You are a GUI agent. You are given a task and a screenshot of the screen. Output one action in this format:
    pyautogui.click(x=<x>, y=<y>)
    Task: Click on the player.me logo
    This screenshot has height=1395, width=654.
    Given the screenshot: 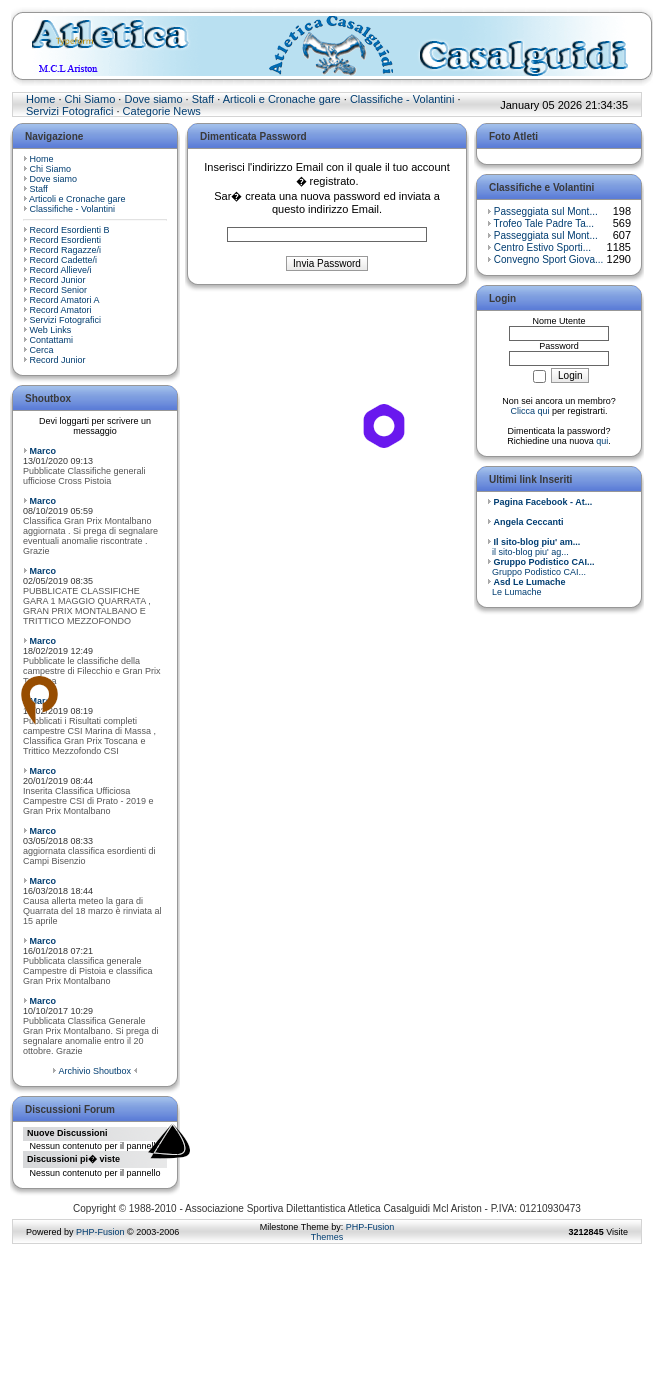 What is the action you would take?
    pyautogui.click(x=39, y=700)
    